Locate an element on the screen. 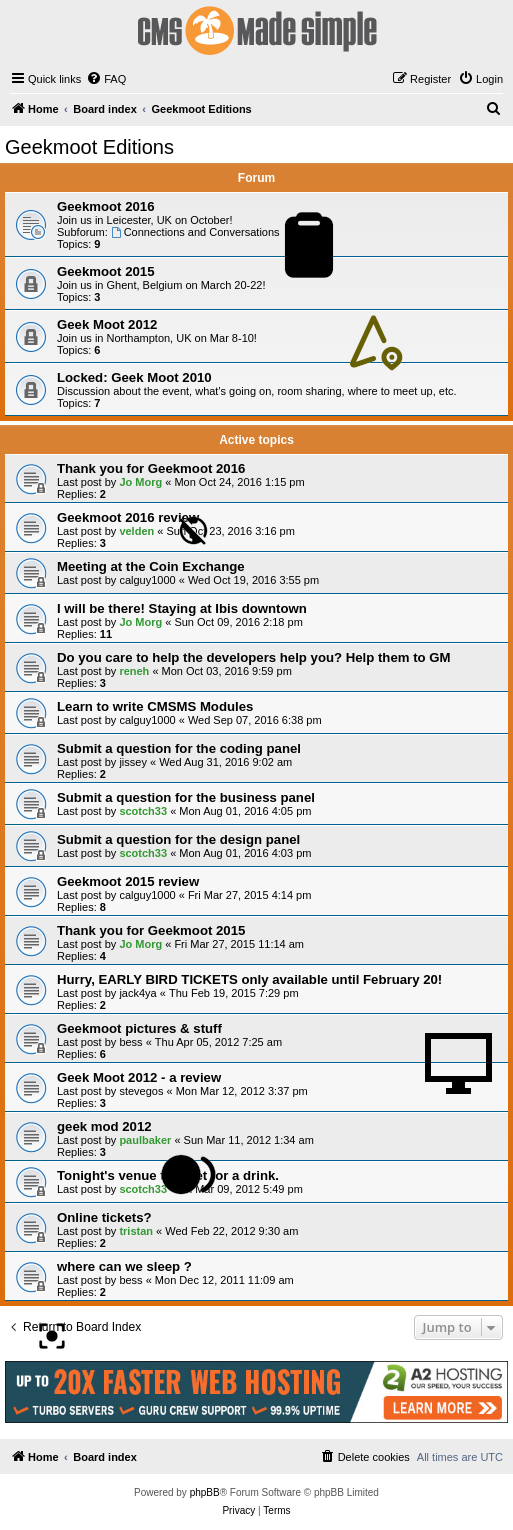 The height and width of the screenshot is (1530, 513). view clipboard contents is located at coordinates (309, 245).